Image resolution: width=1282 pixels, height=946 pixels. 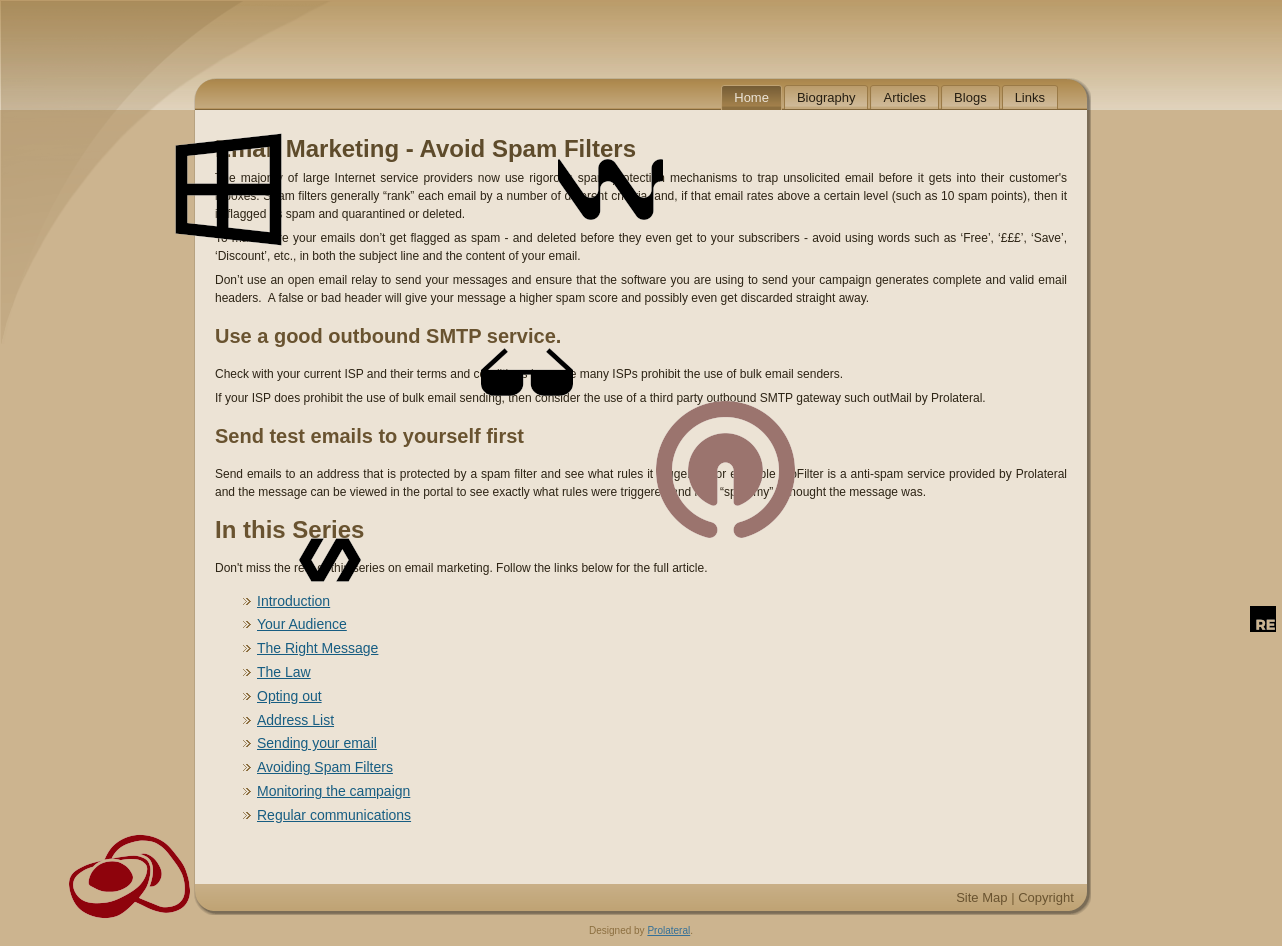 I want to click on reason programming language logo, so click(x=1263, y=619).